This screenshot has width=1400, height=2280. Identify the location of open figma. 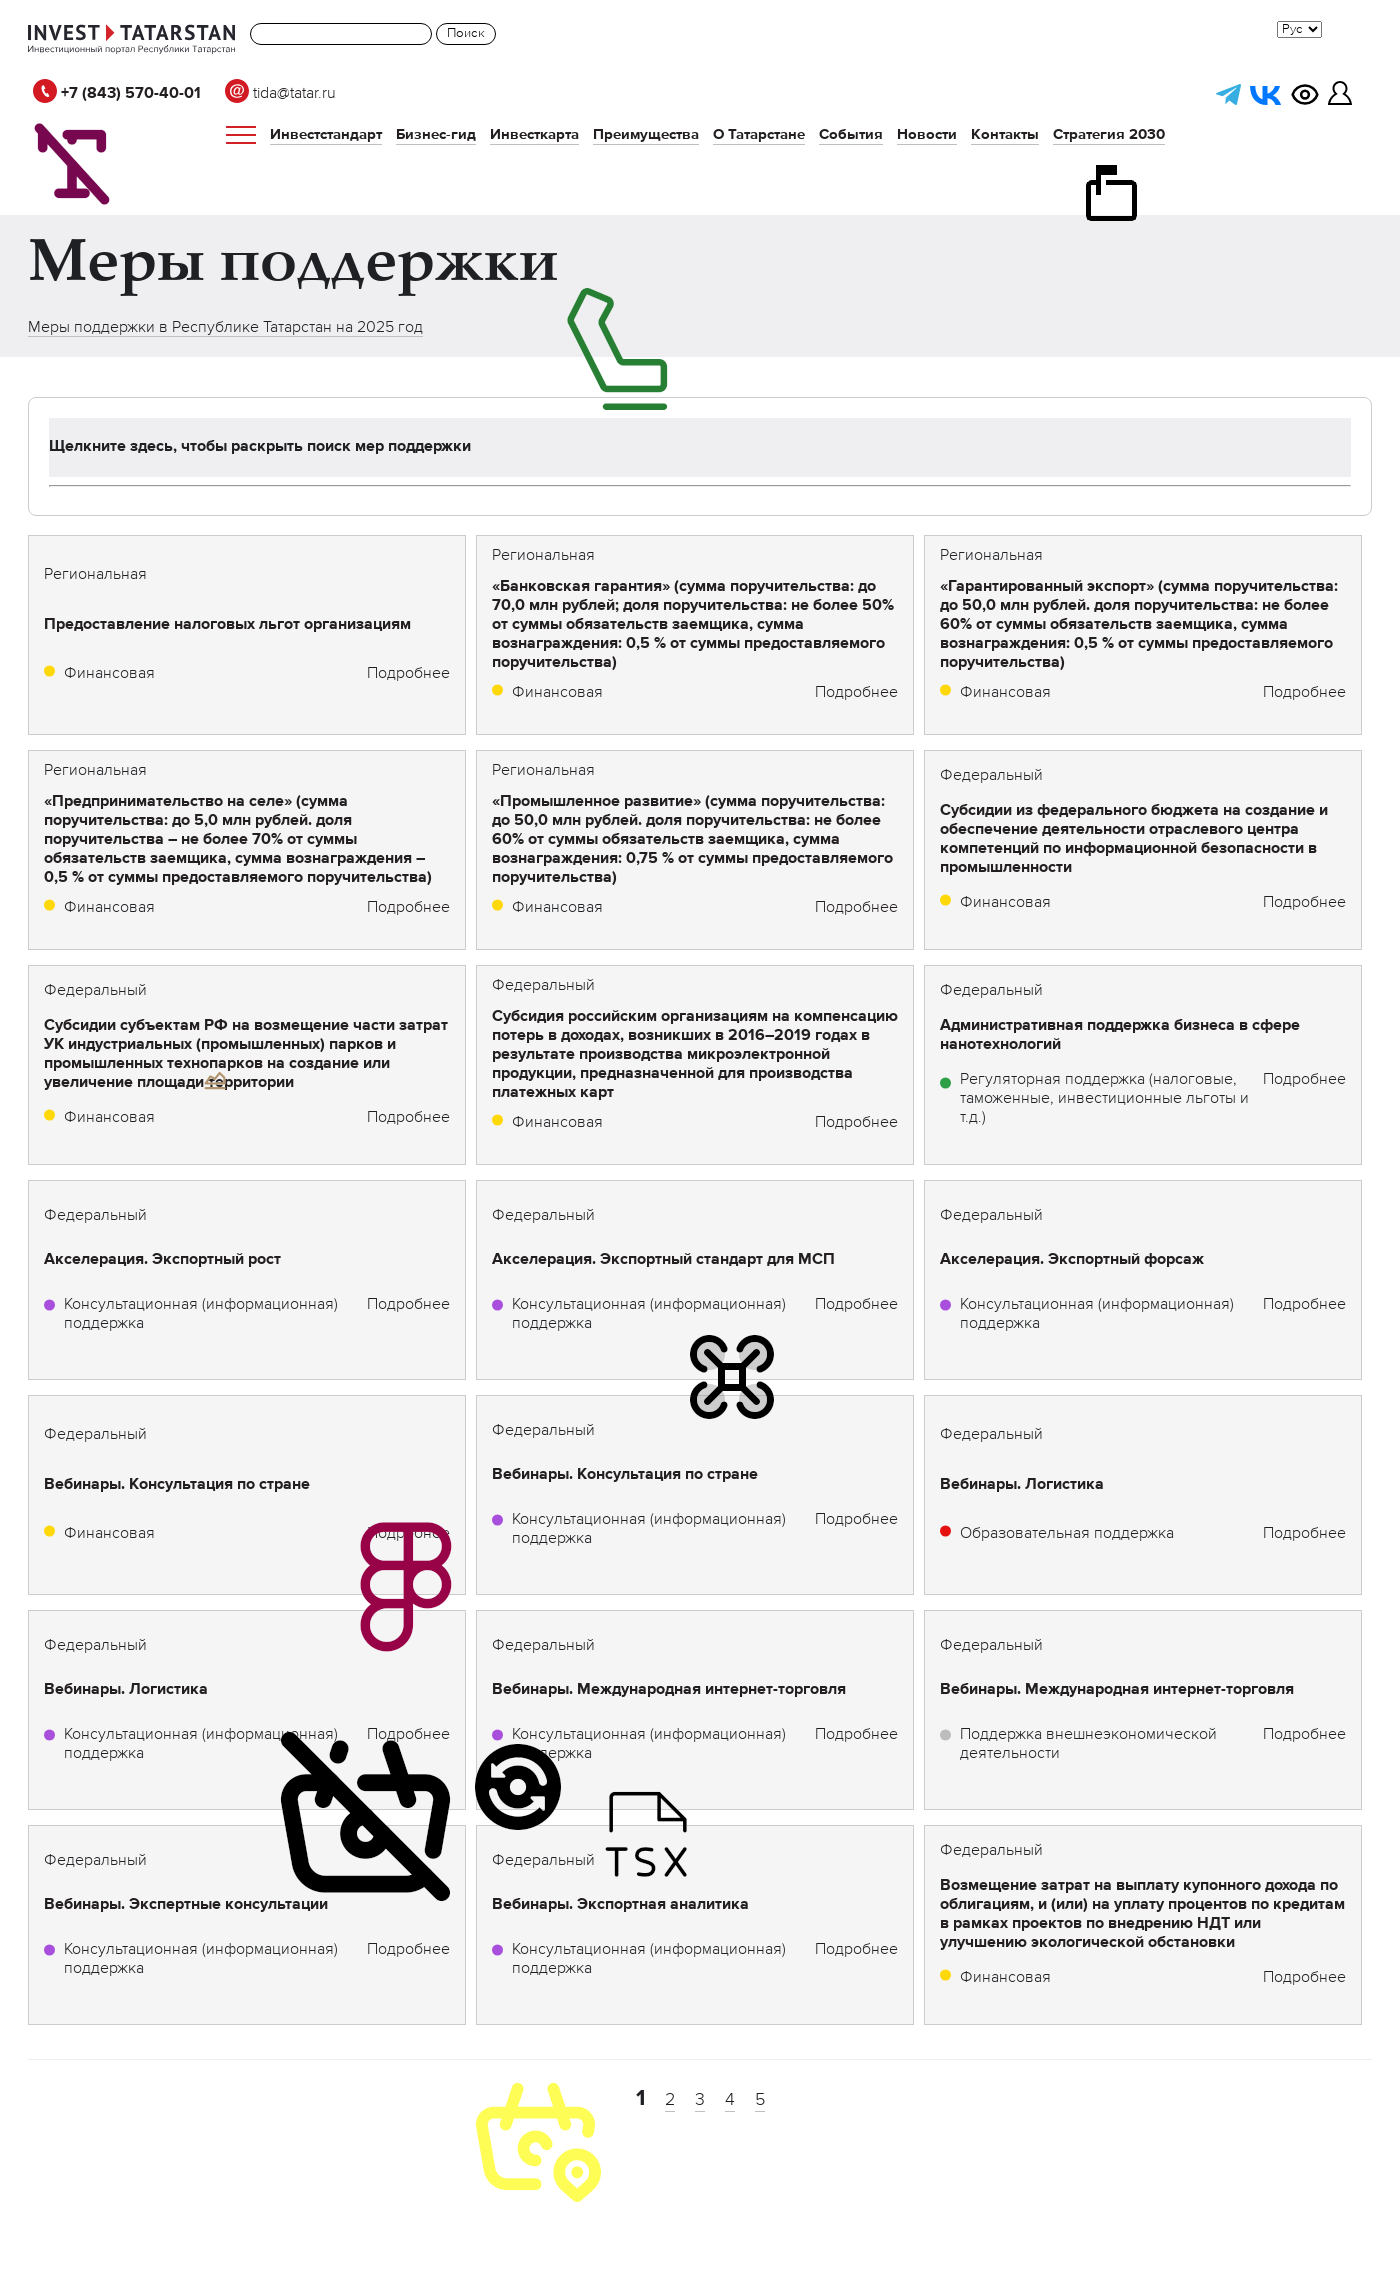
(403, 1584).